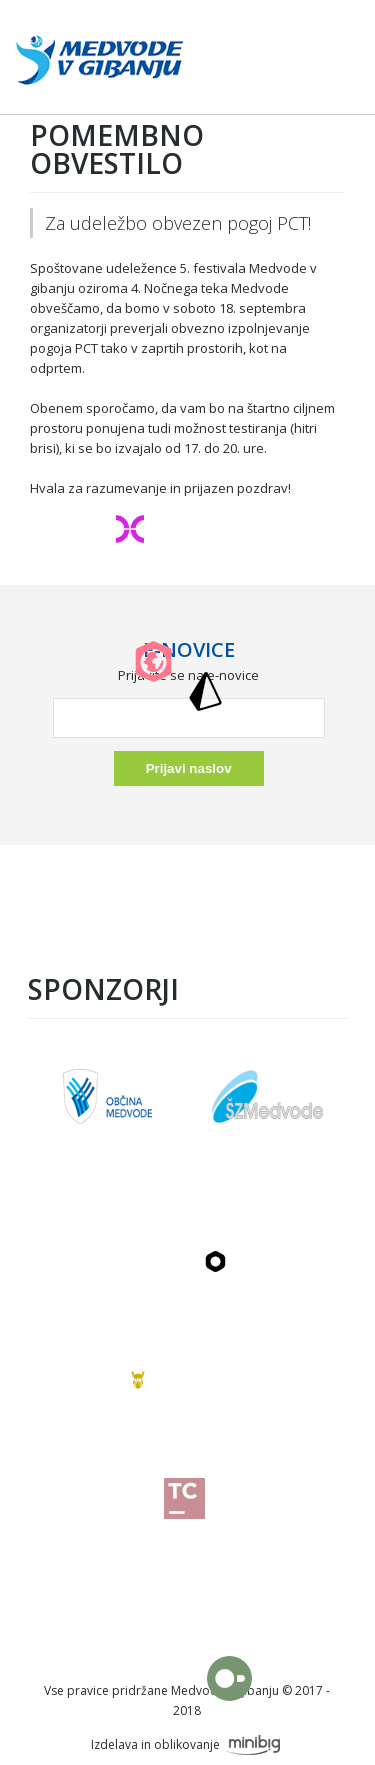 This screenshot has height=1765, width=375. I want to click on open Prisma ORM documentation or dashboard, so click(205, 691).